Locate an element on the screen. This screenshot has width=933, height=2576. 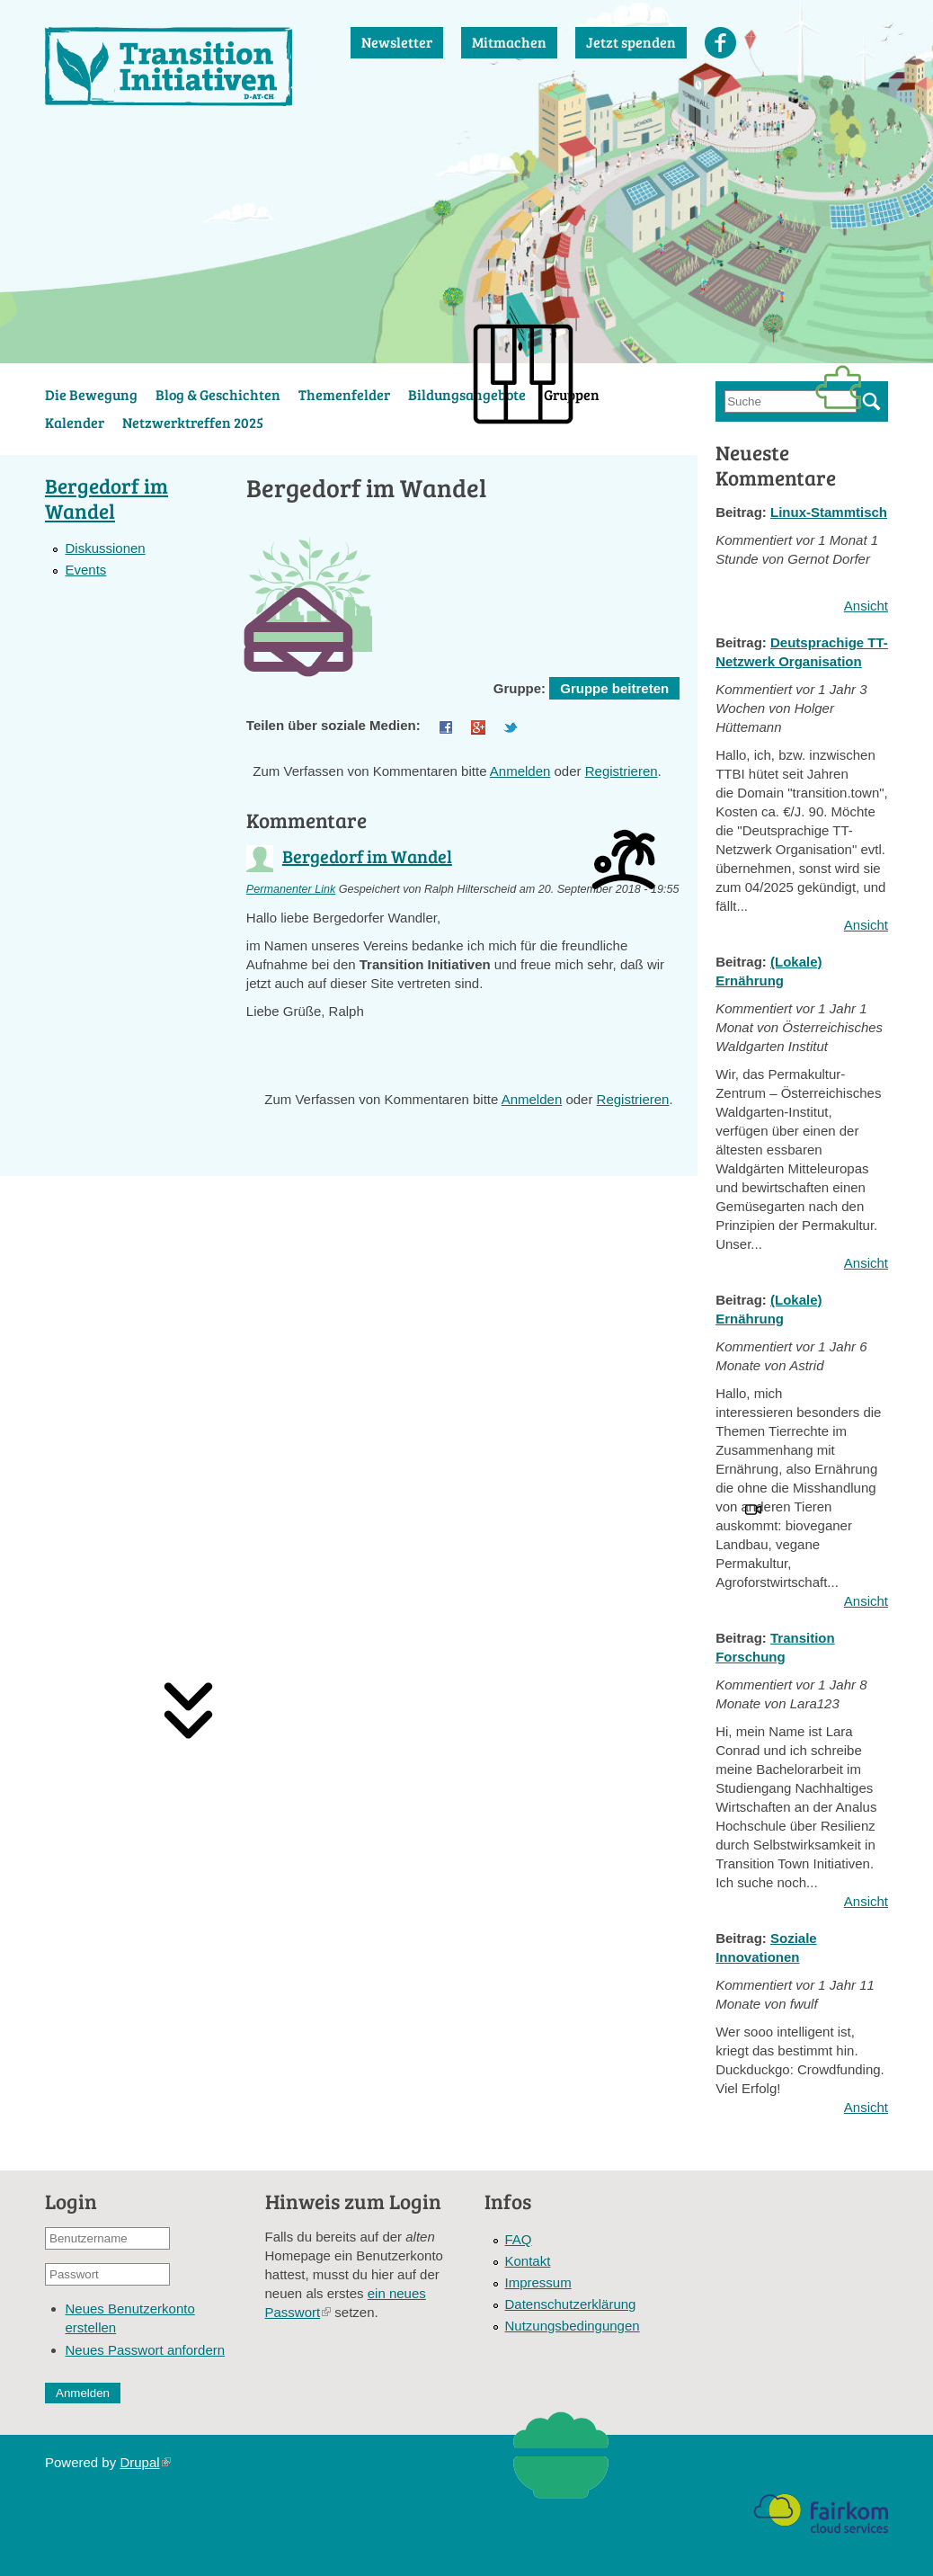
access food or restaurant options is located at coordinates (298, 632).